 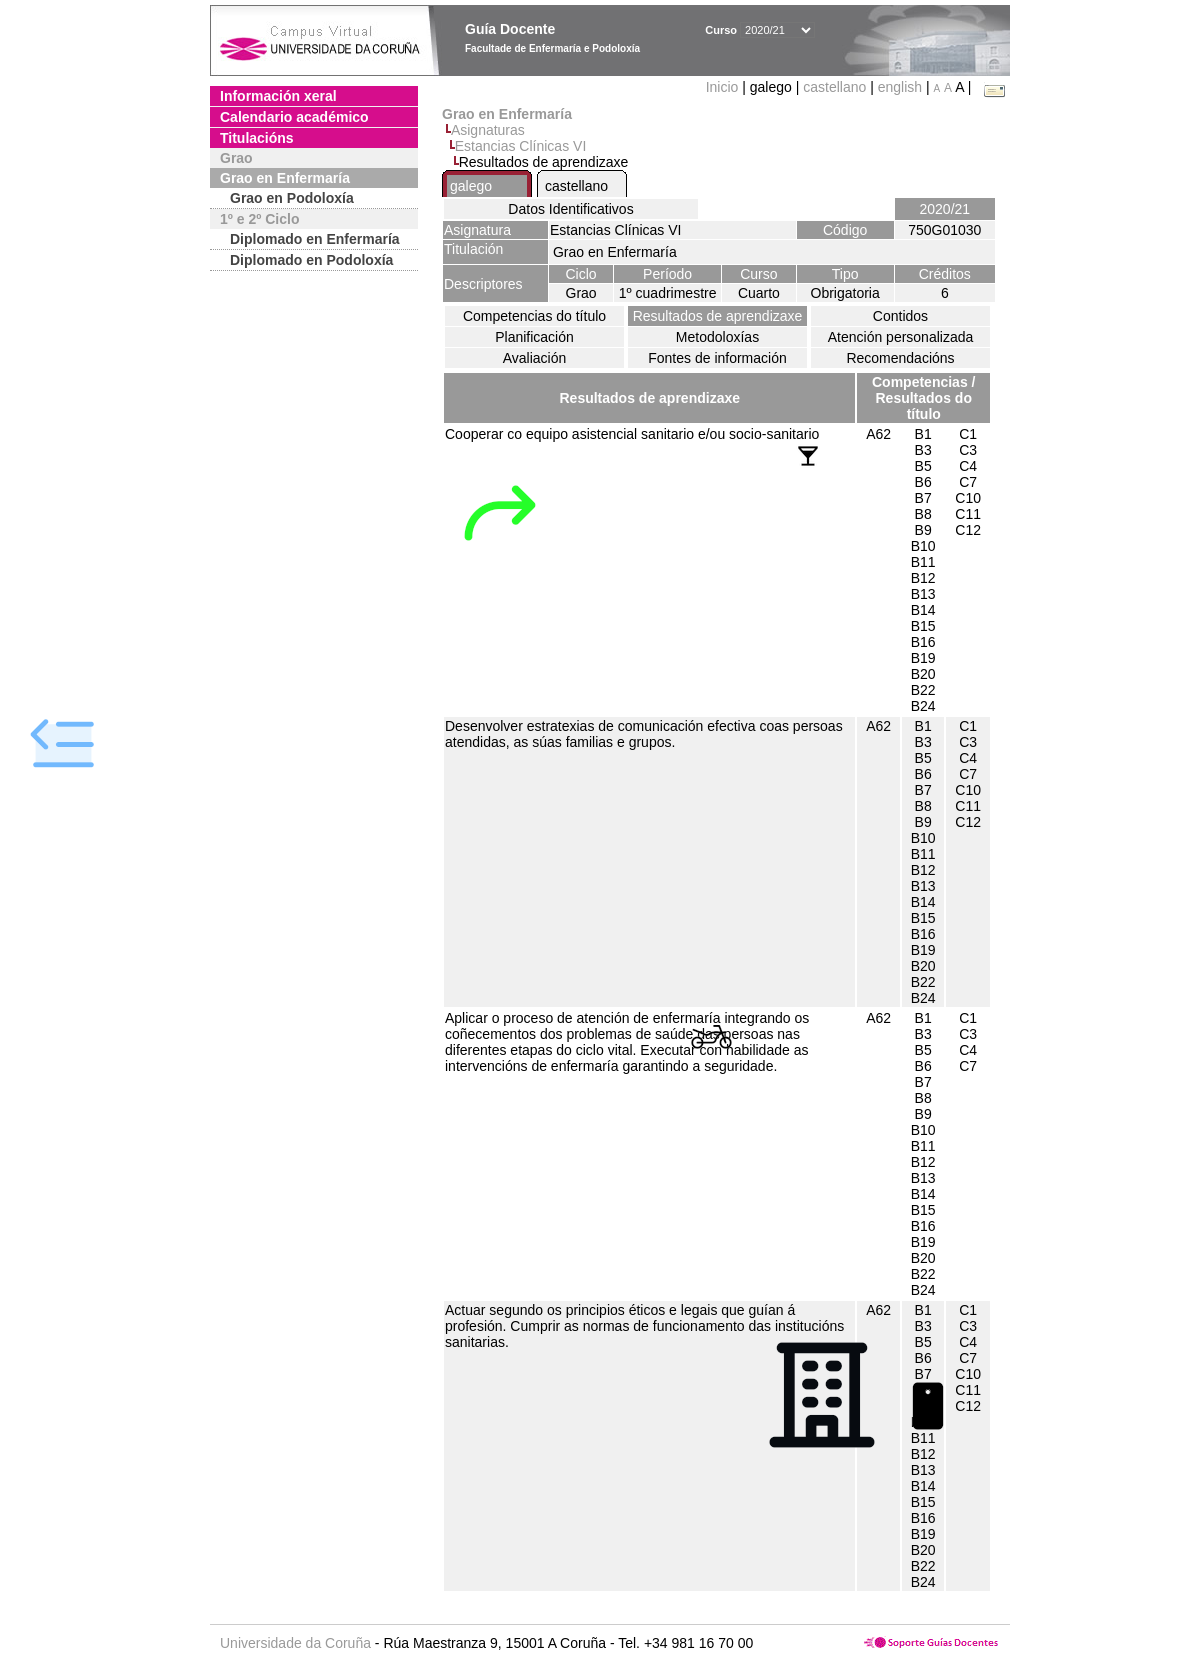 What do you see at coordinates (808, 456) in the screenshot?
I see `find nearby bars or nightlife` at bounding box center [808, 456].